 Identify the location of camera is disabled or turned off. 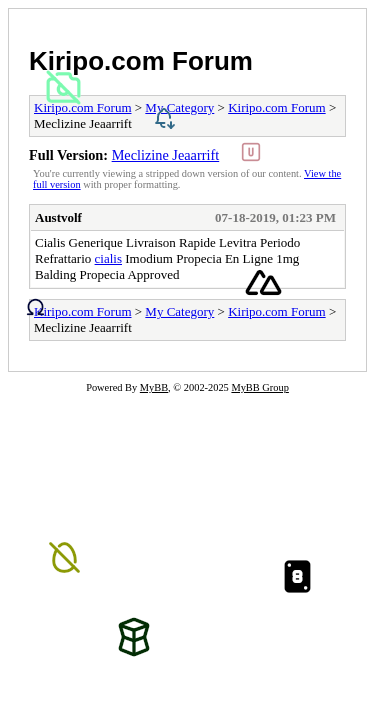
(63, 87).